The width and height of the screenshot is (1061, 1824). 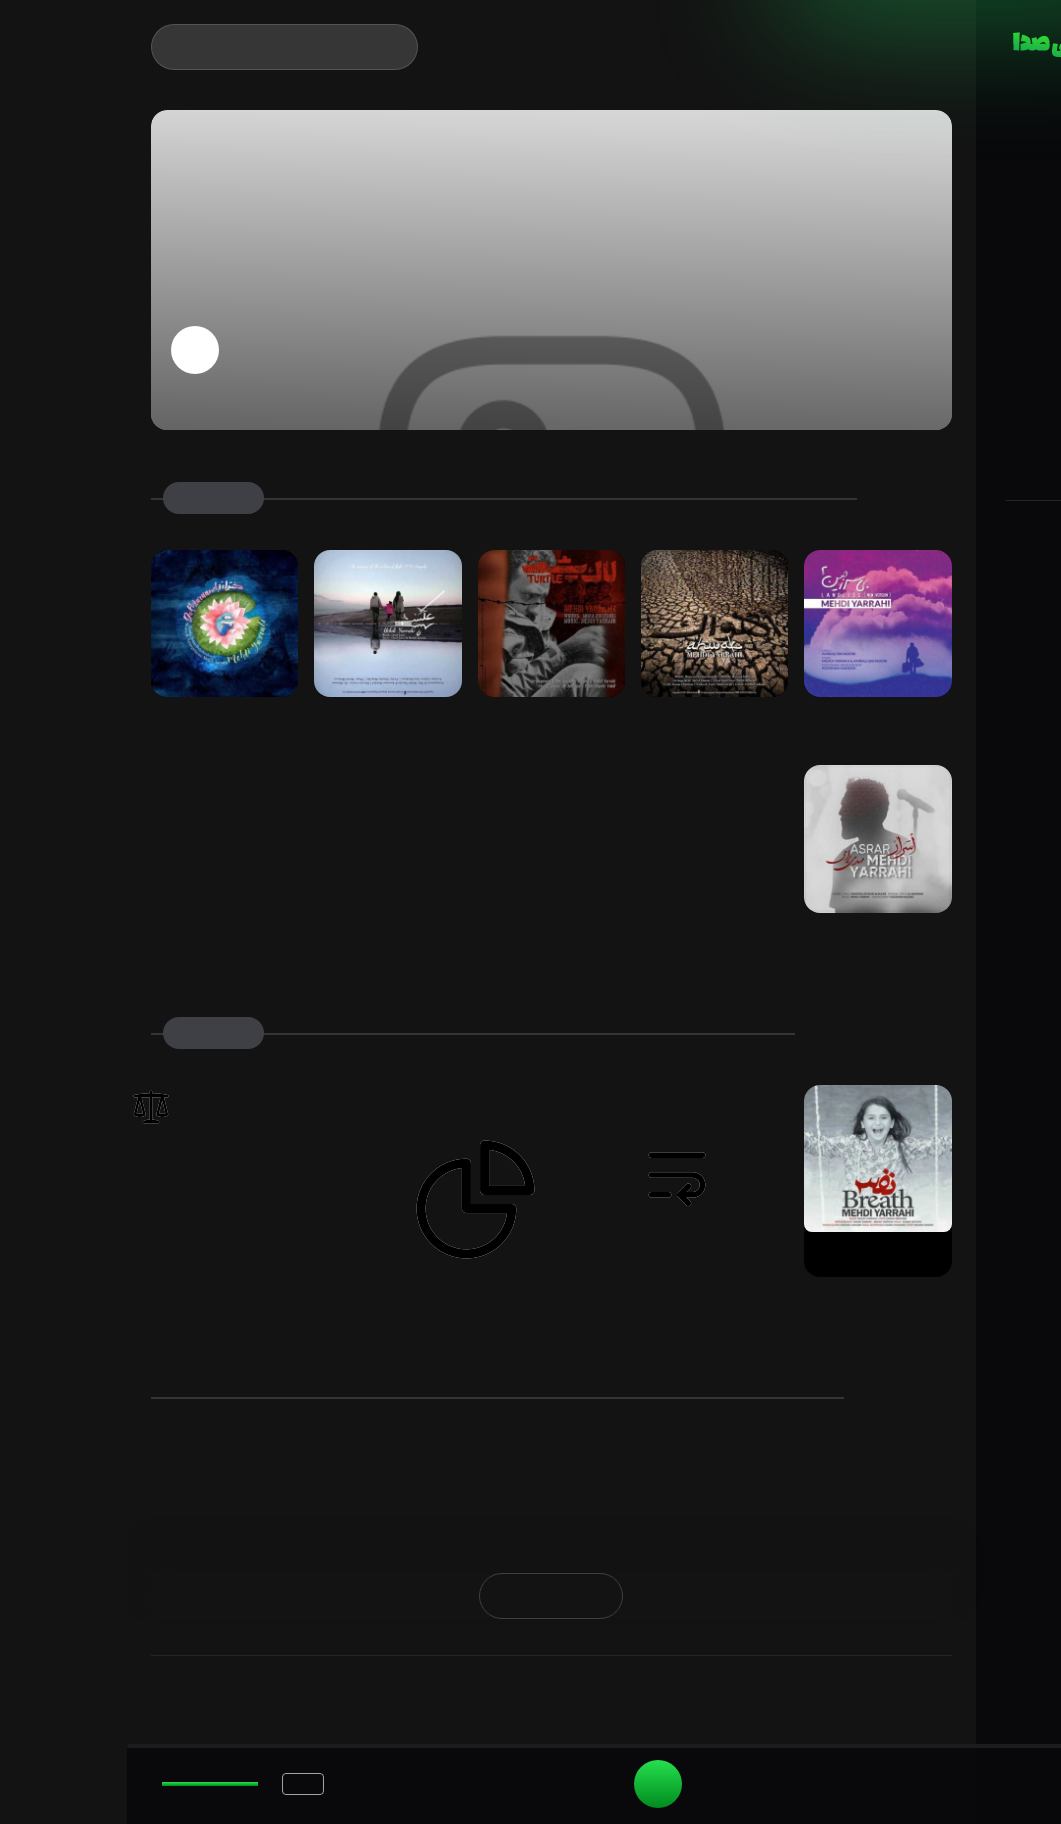 I want to click on toggle text wrapping in a document or code editor, so click(x=677, y=1175).